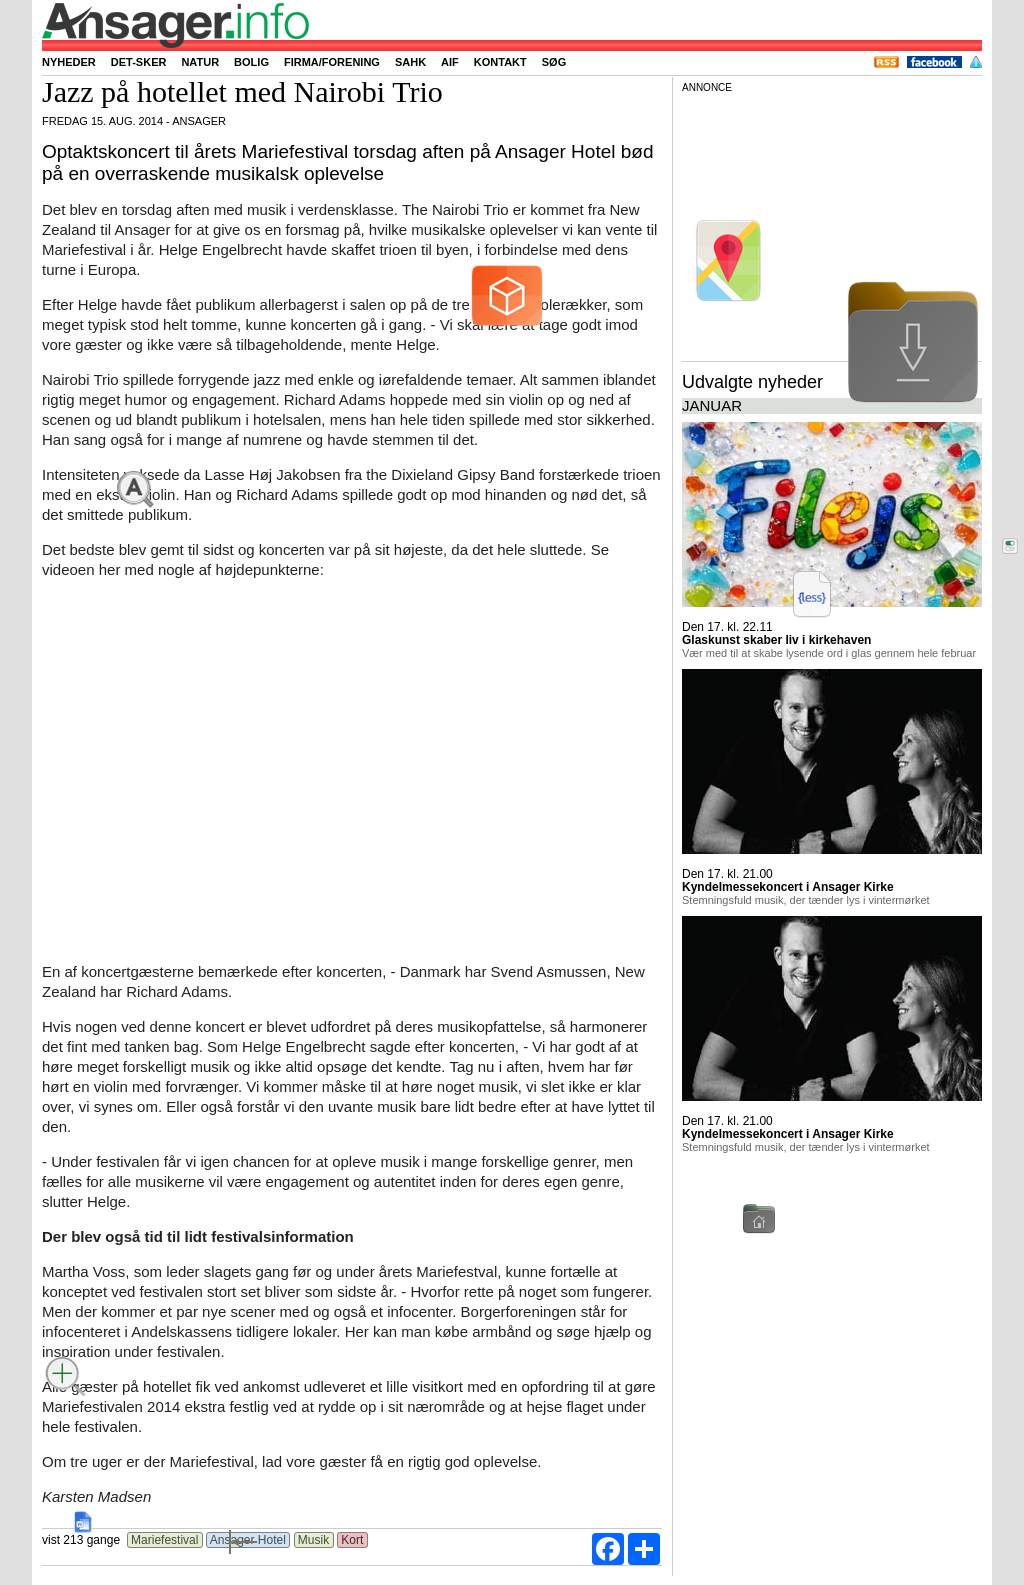  What do you see at coordinates (759, 1218) in the screenshot?
I see `access your home folder` at bounding box center [759, 1218].